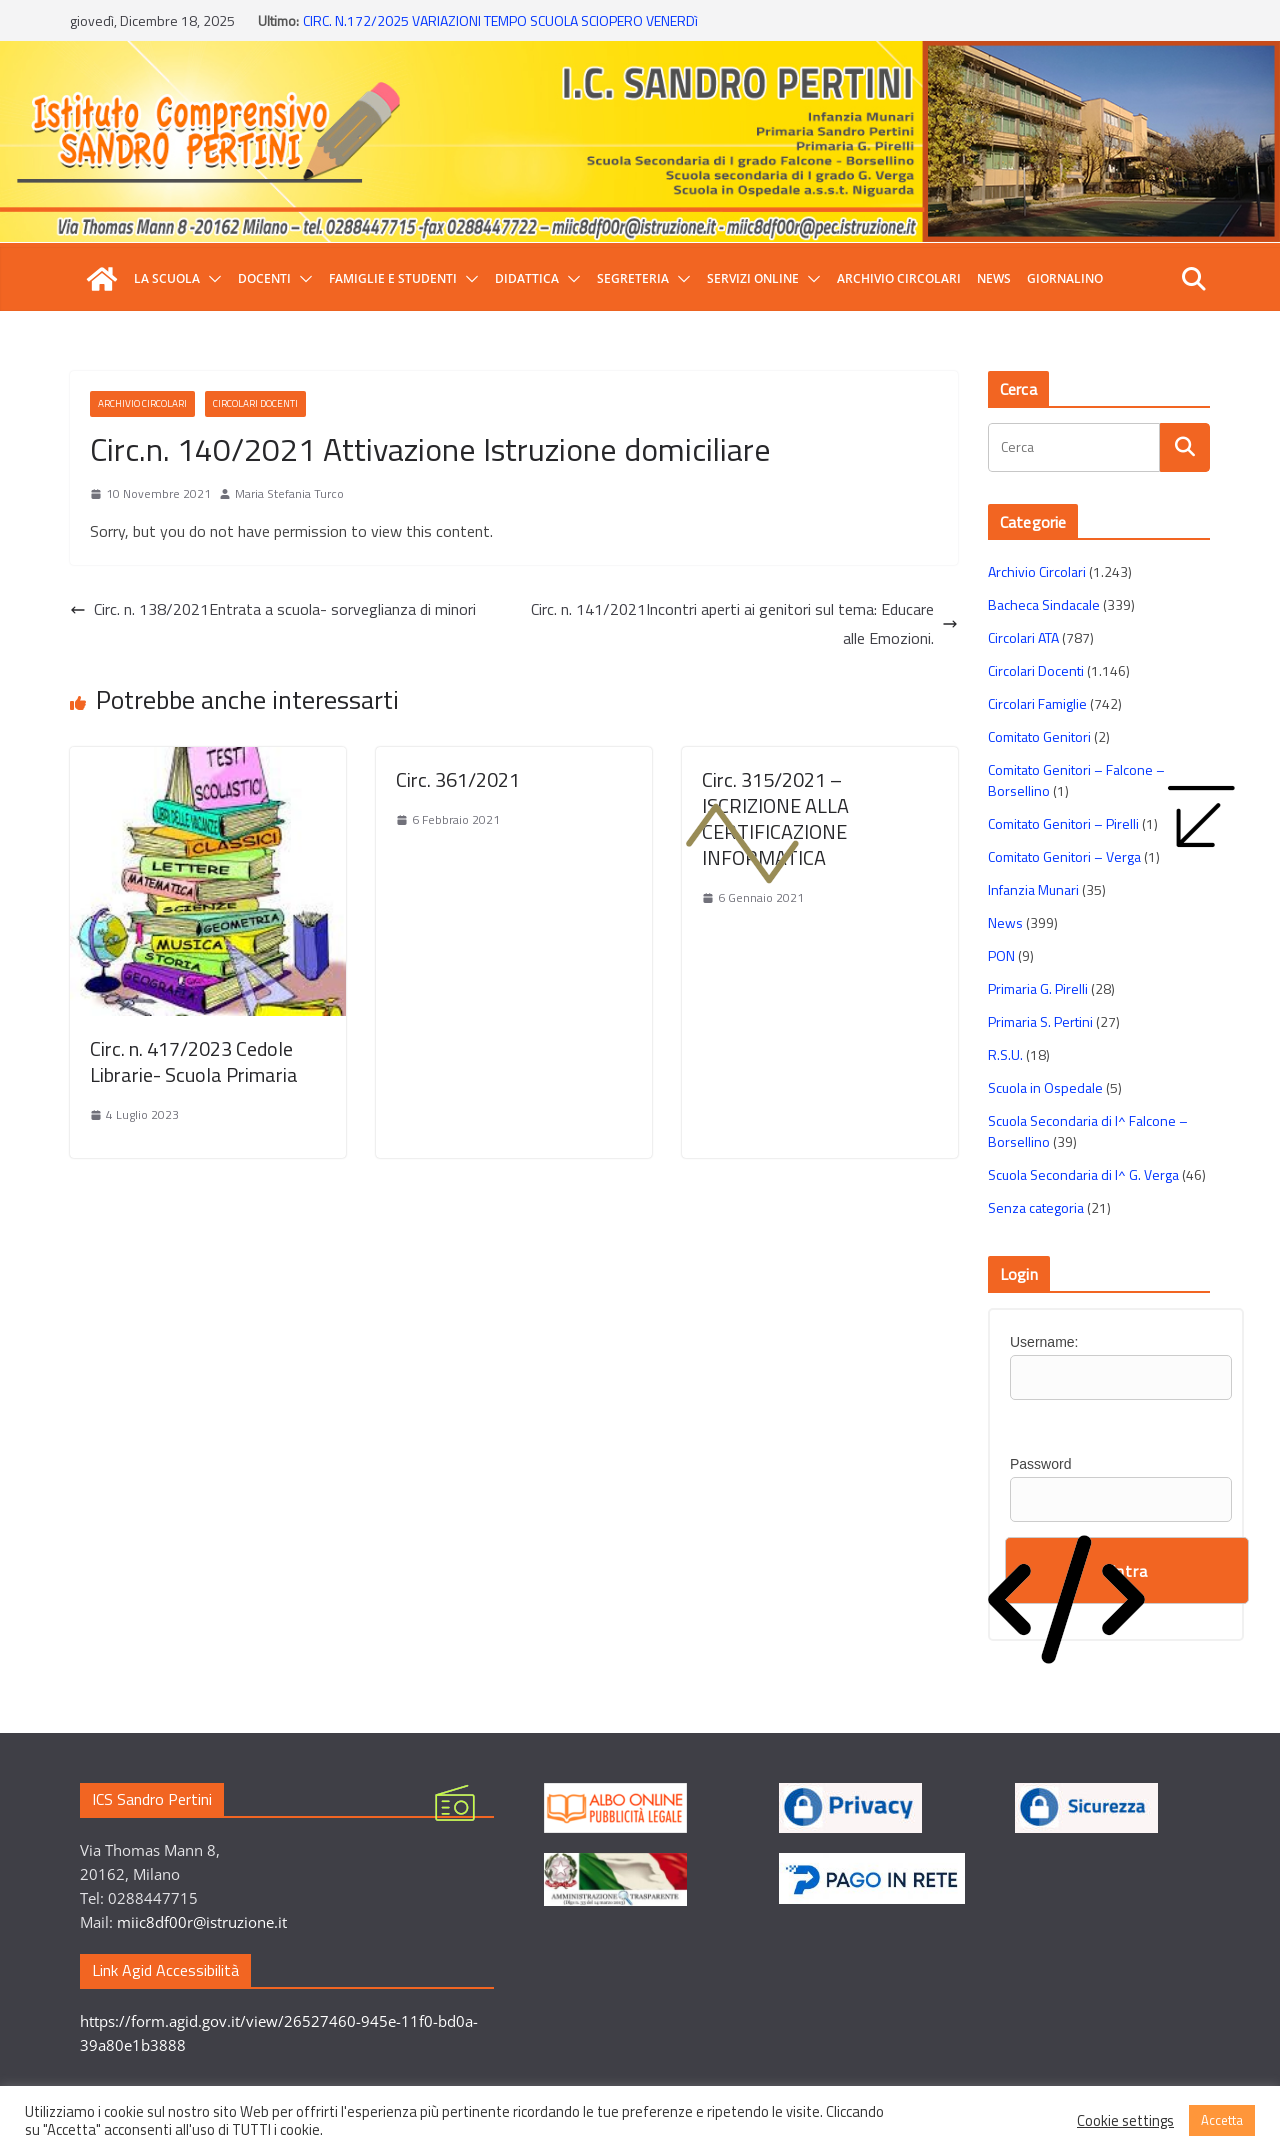  Describe the element at coordinates (742, 843) in the screenshot. I see `toggle triangle waveform in audio synthesizer` at that location.